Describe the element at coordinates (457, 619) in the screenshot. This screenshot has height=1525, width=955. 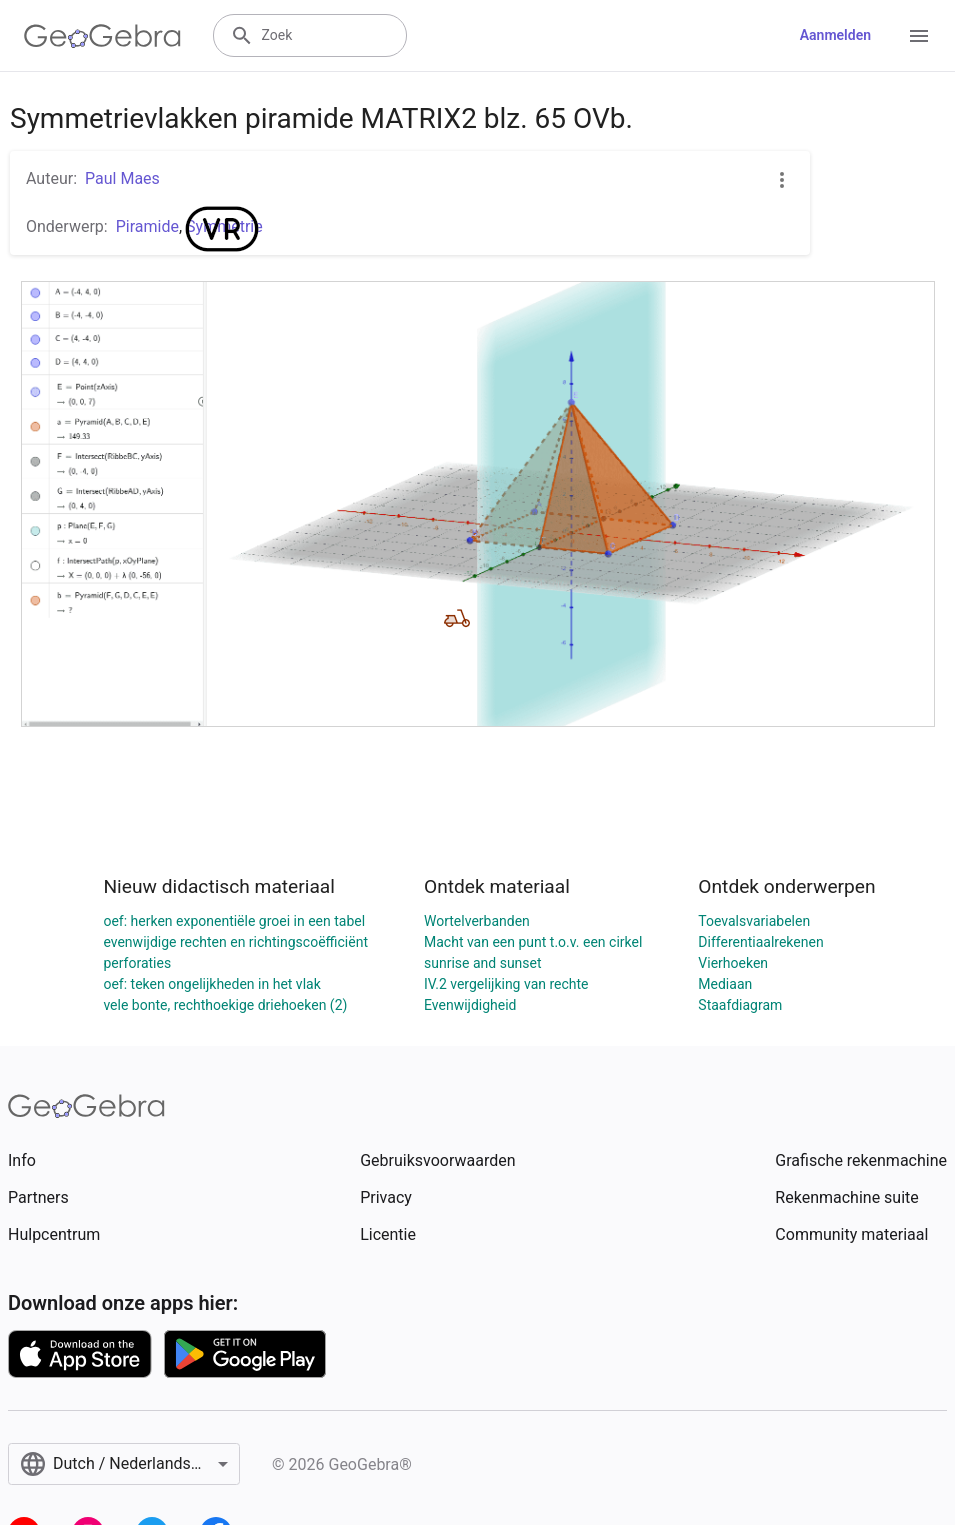
I see `select moped or scooter delivery option` at that location.